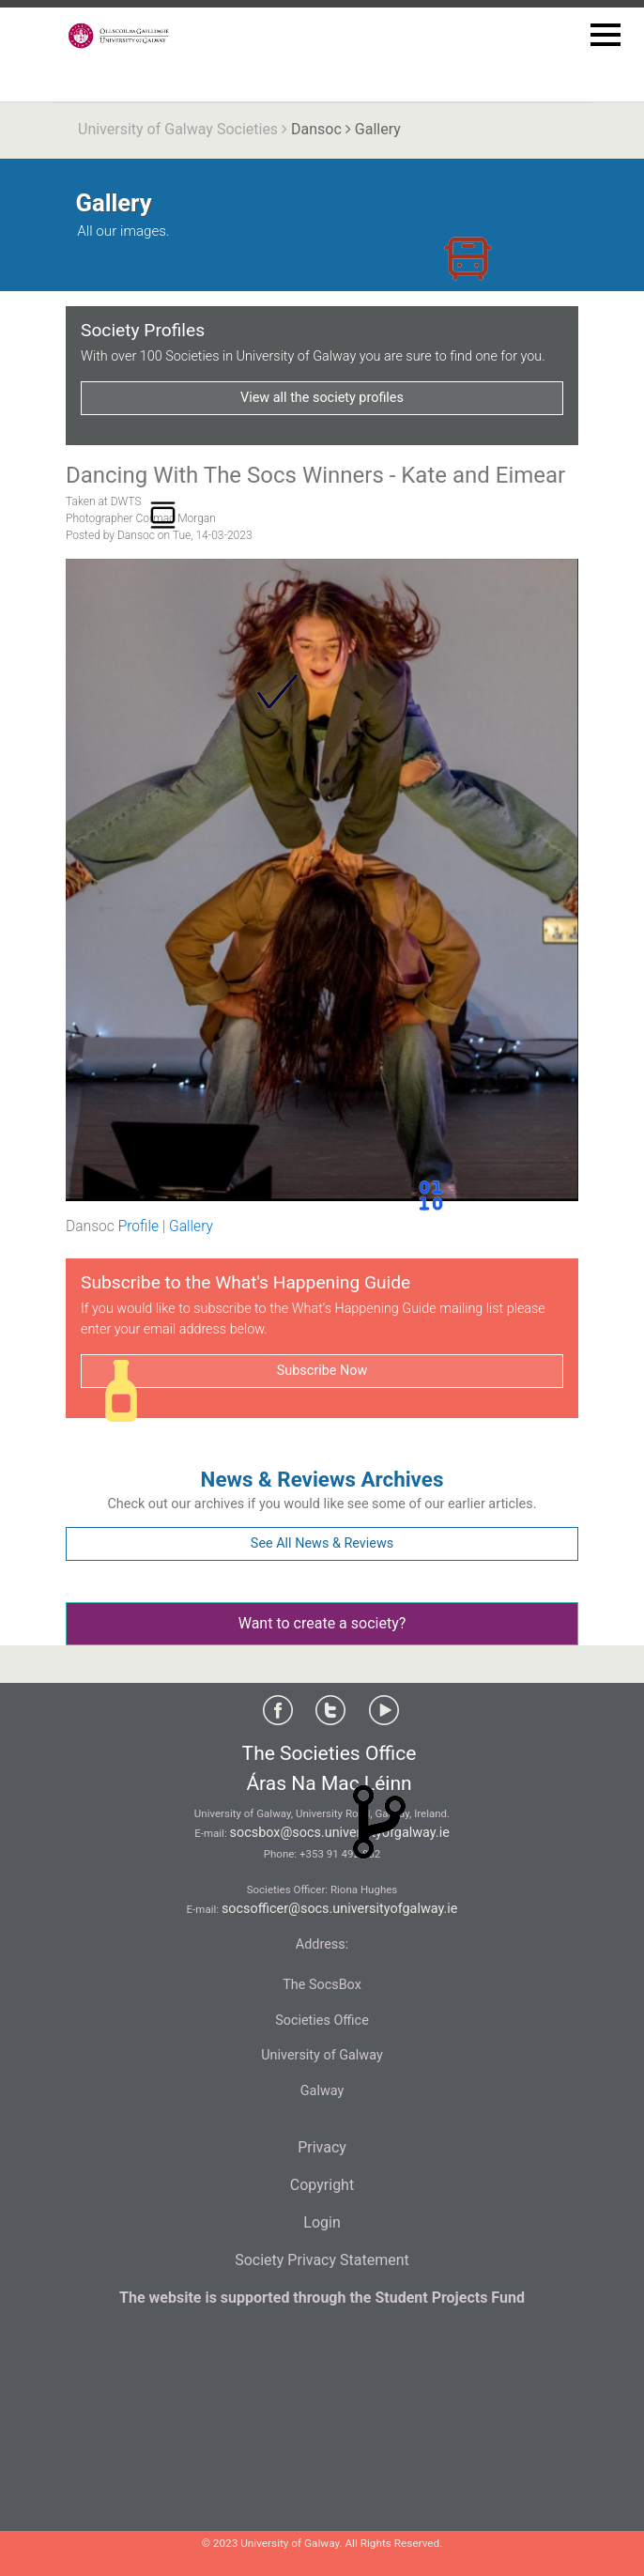  Describe the element at coordinates (431, 1195) in the screenshot. I see `view or edit binary code` at that location.